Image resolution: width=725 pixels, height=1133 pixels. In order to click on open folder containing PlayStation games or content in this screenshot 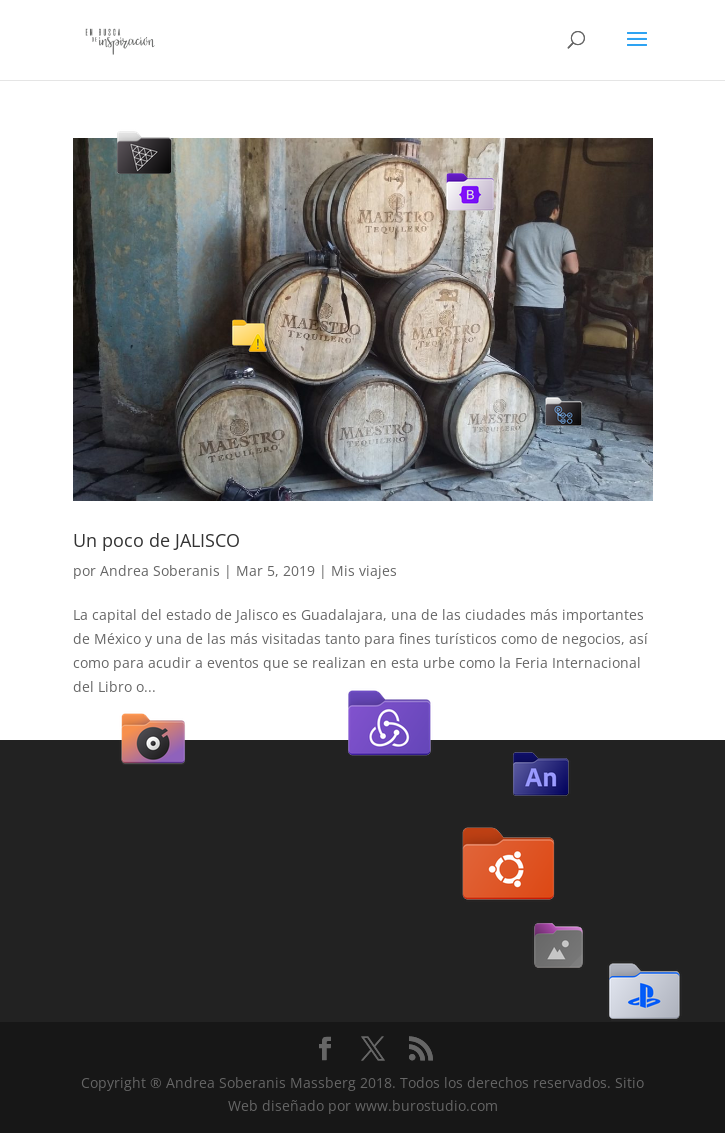, I will do `click(644, 993)`.